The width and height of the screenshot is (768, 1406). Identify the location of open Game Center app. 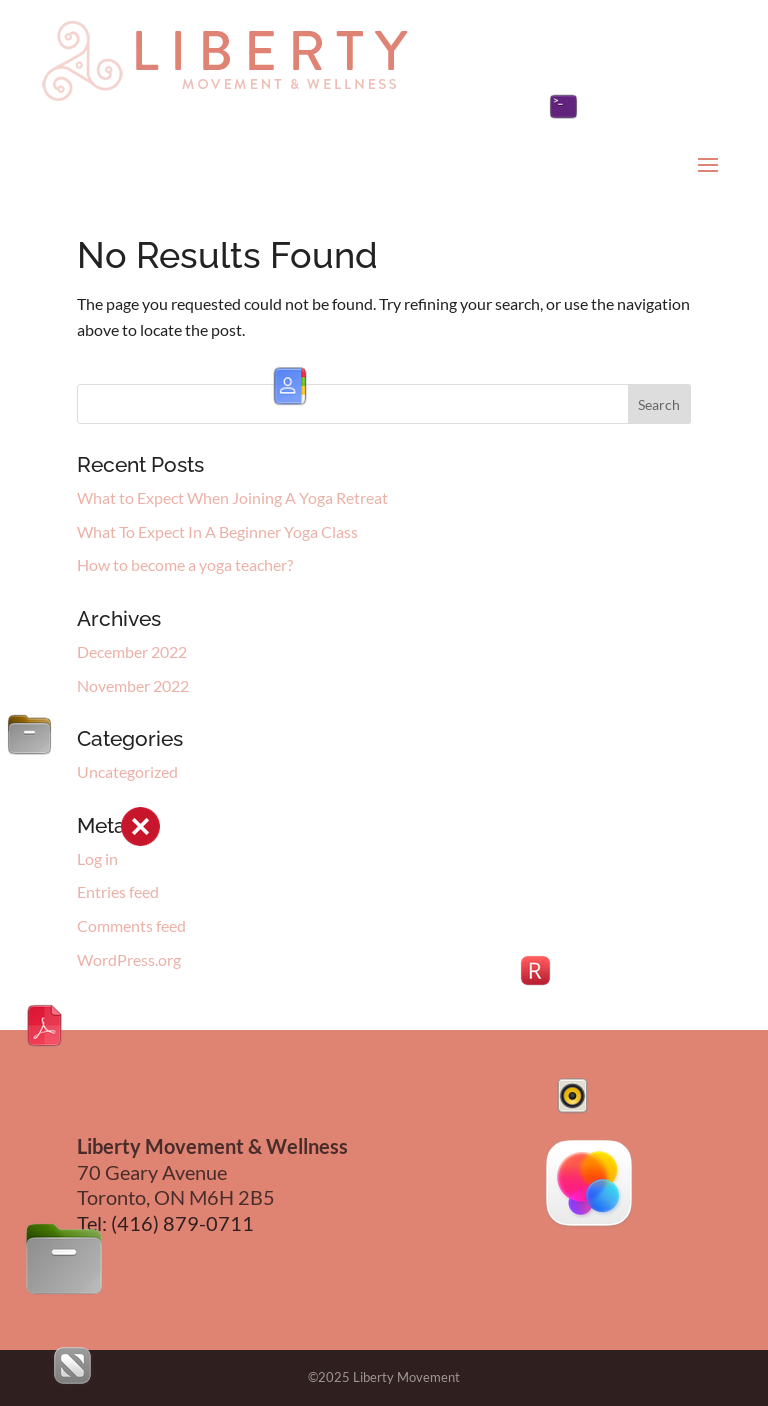
(589, 1183).